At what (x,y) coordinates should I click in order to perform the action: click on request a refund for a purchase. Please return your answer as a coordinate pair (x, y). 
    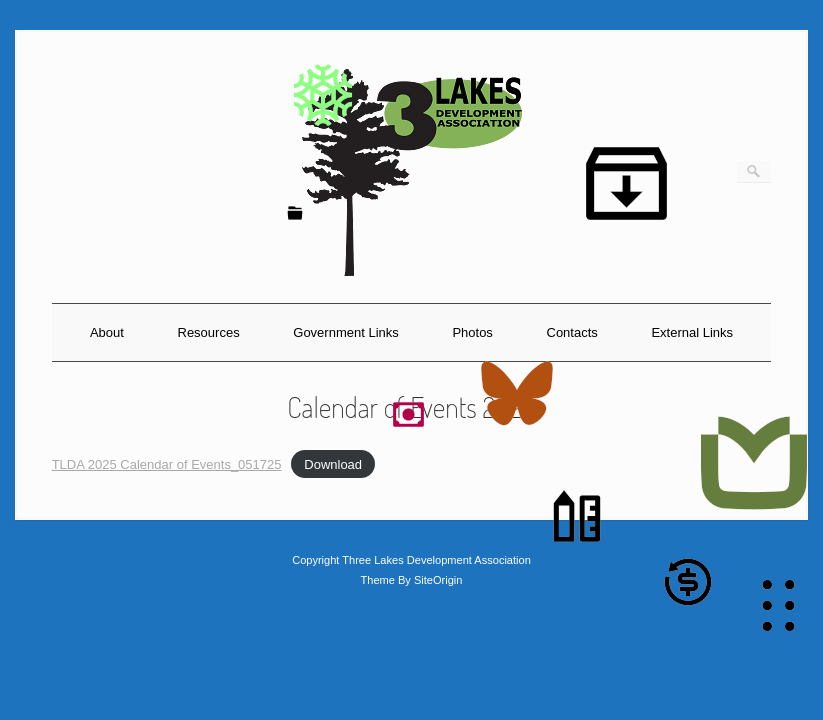
    Looking at the image, I should click on (688, 582).